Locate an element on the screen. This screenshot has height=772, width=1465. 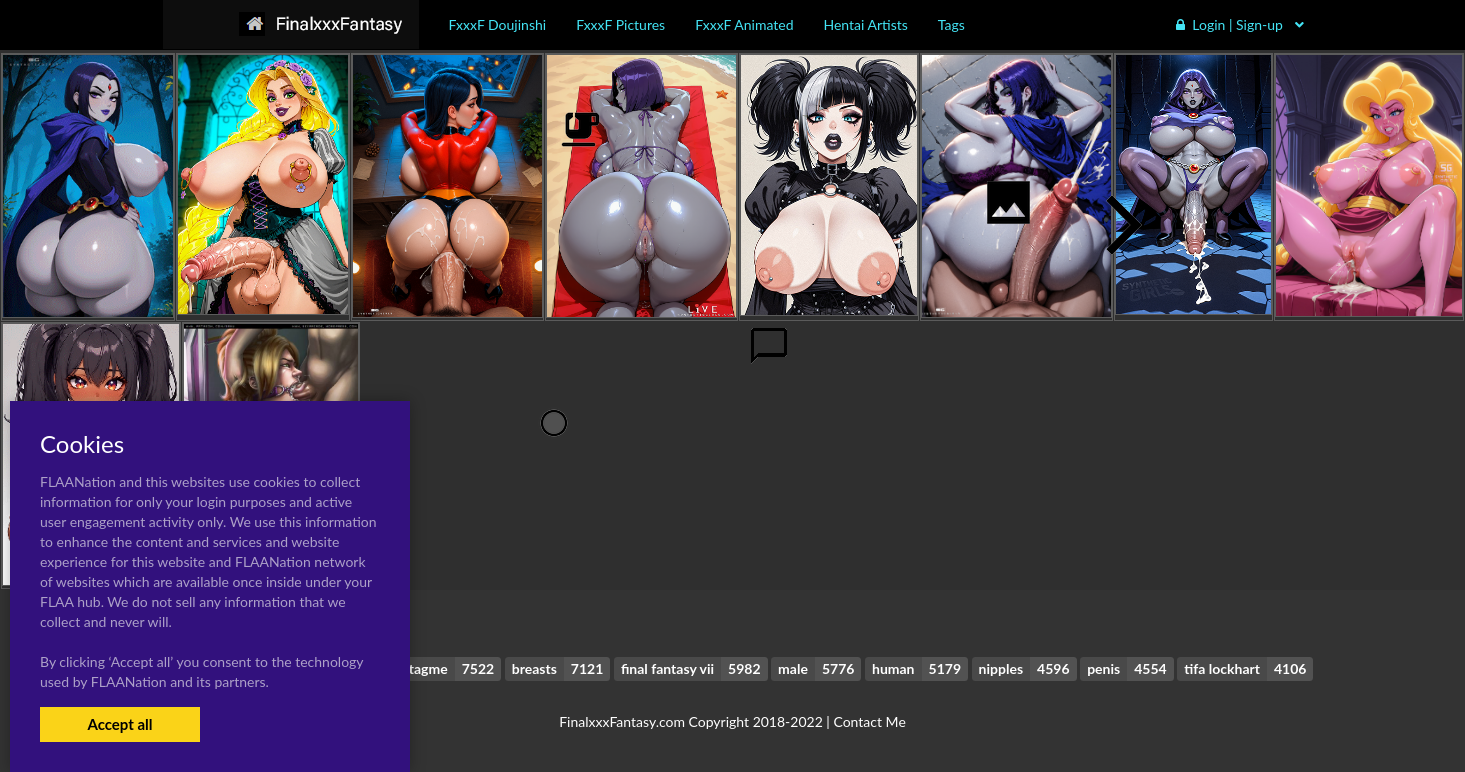
open messaging or chat feature is located at coordinates (769, 346).